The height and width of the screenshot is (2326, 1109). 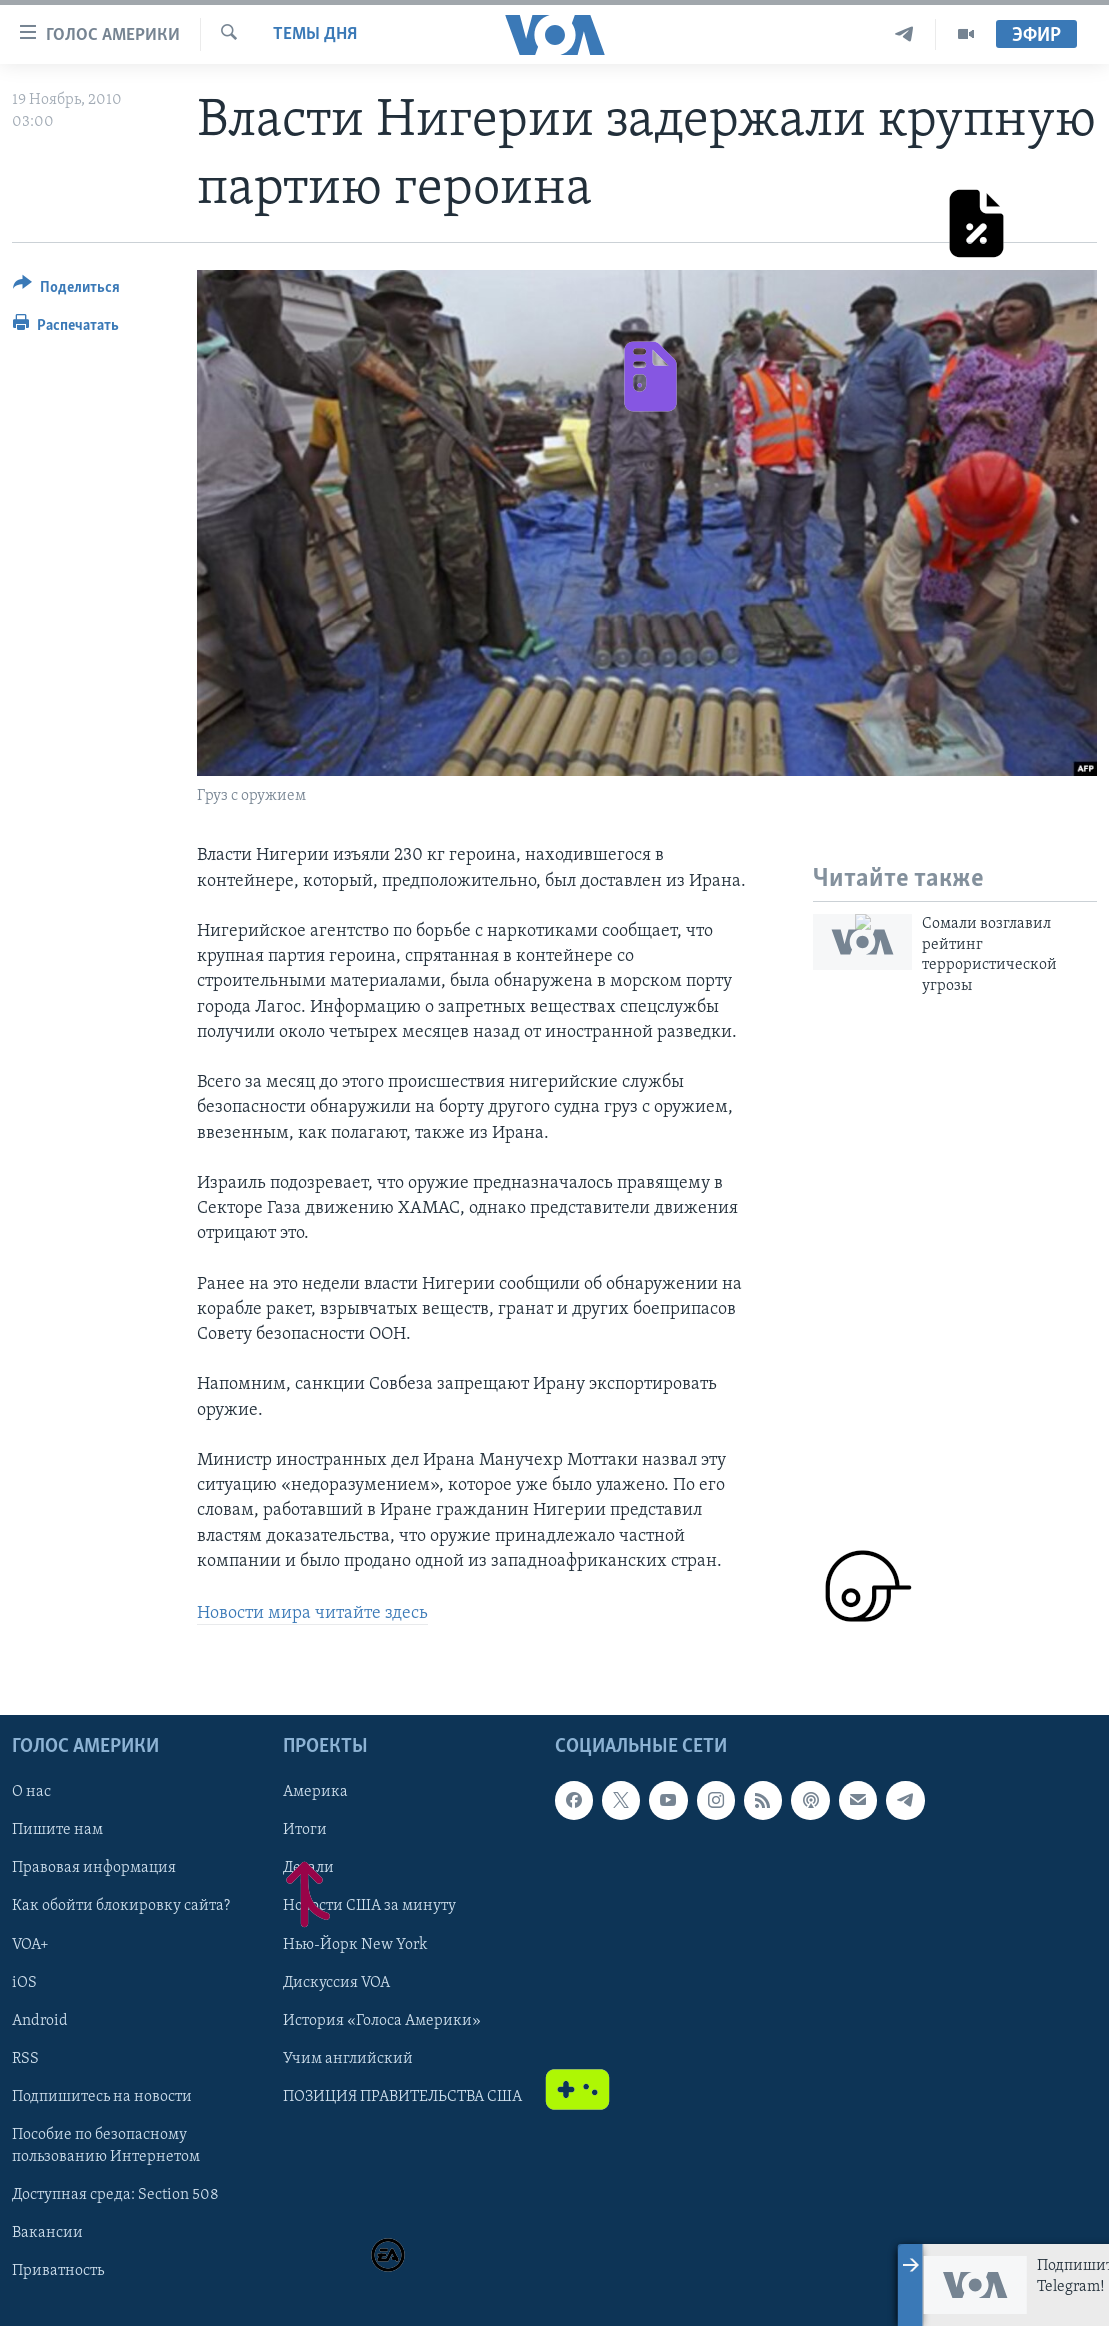 I want to click on Electronic Arts (EA) brand logo, so click(x=388, y=2255).